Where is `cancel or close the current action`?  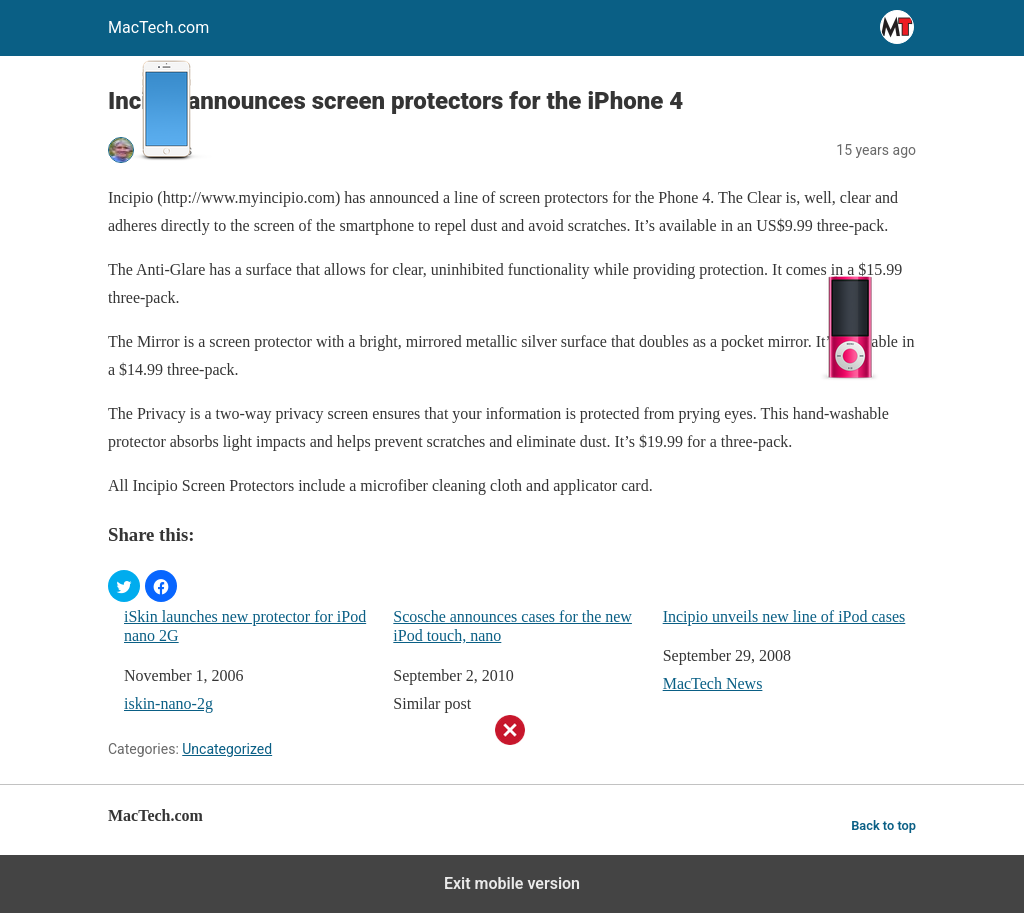 cancel or close the current action is located at coordinates (510, 730).